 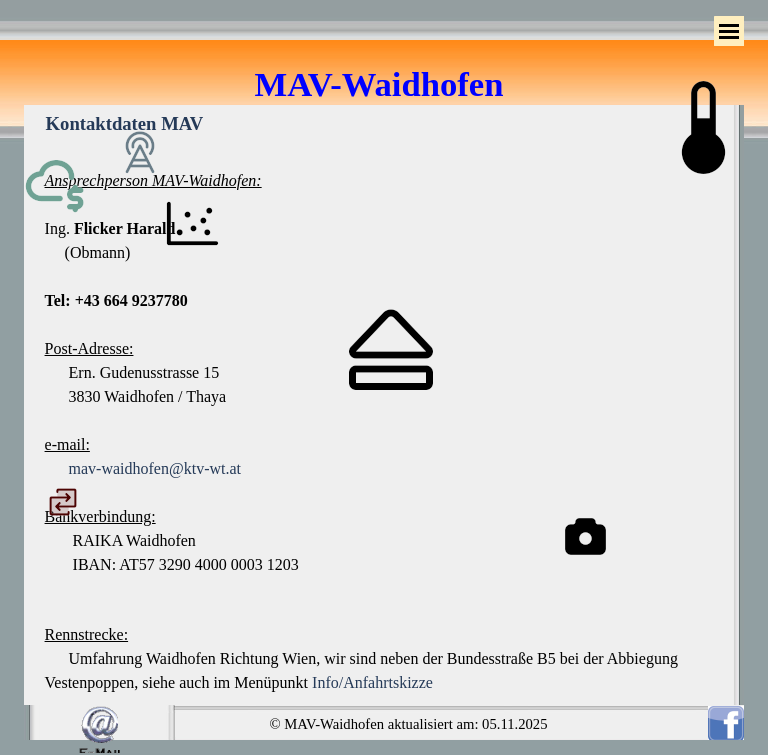 What do you see at coordinates (140, 153) in the screenshot?
I see `indicates cellular network signal or connectivity` at bounding box center [140, 153].